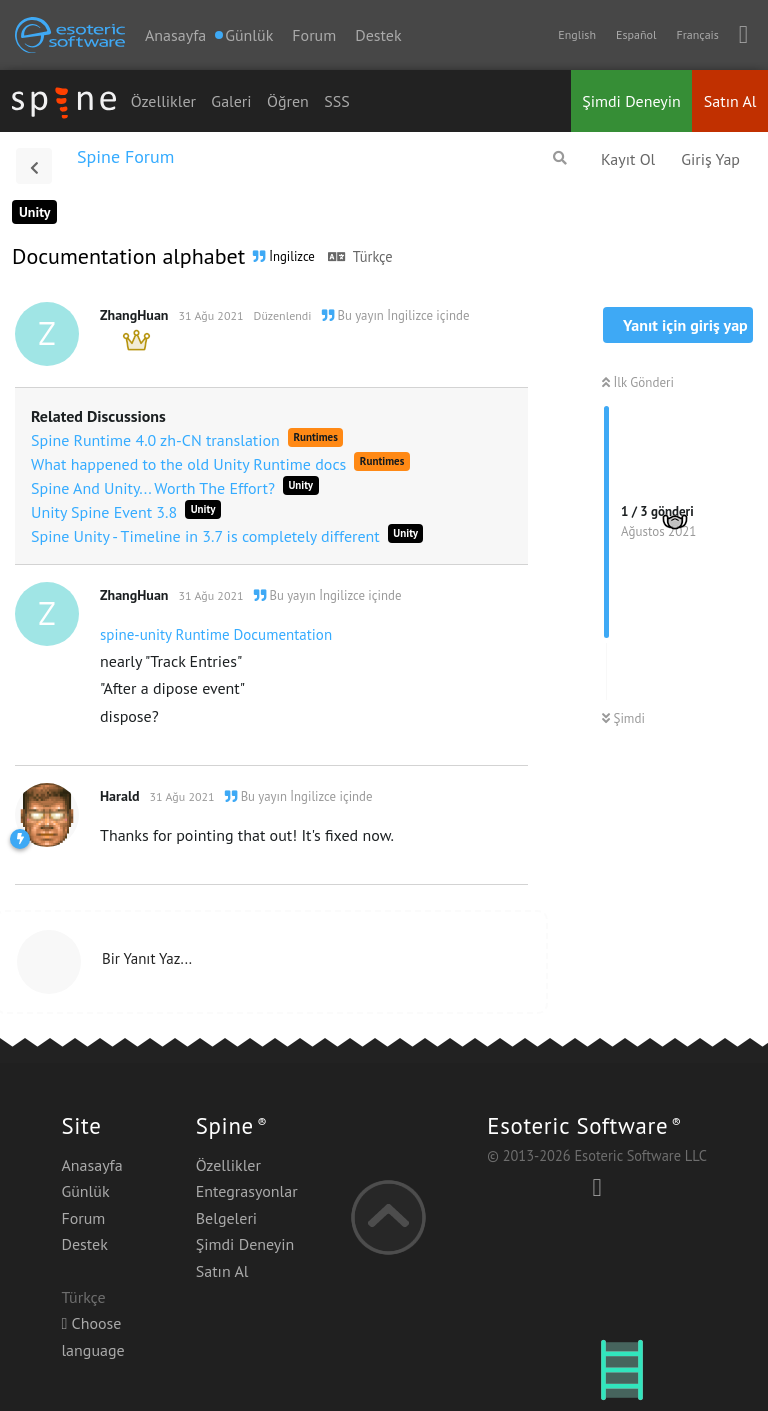  Describe the element at coordinates (622, 1370) in the screenshot. I see `access step-by-step instructions or tutorials` at that location.